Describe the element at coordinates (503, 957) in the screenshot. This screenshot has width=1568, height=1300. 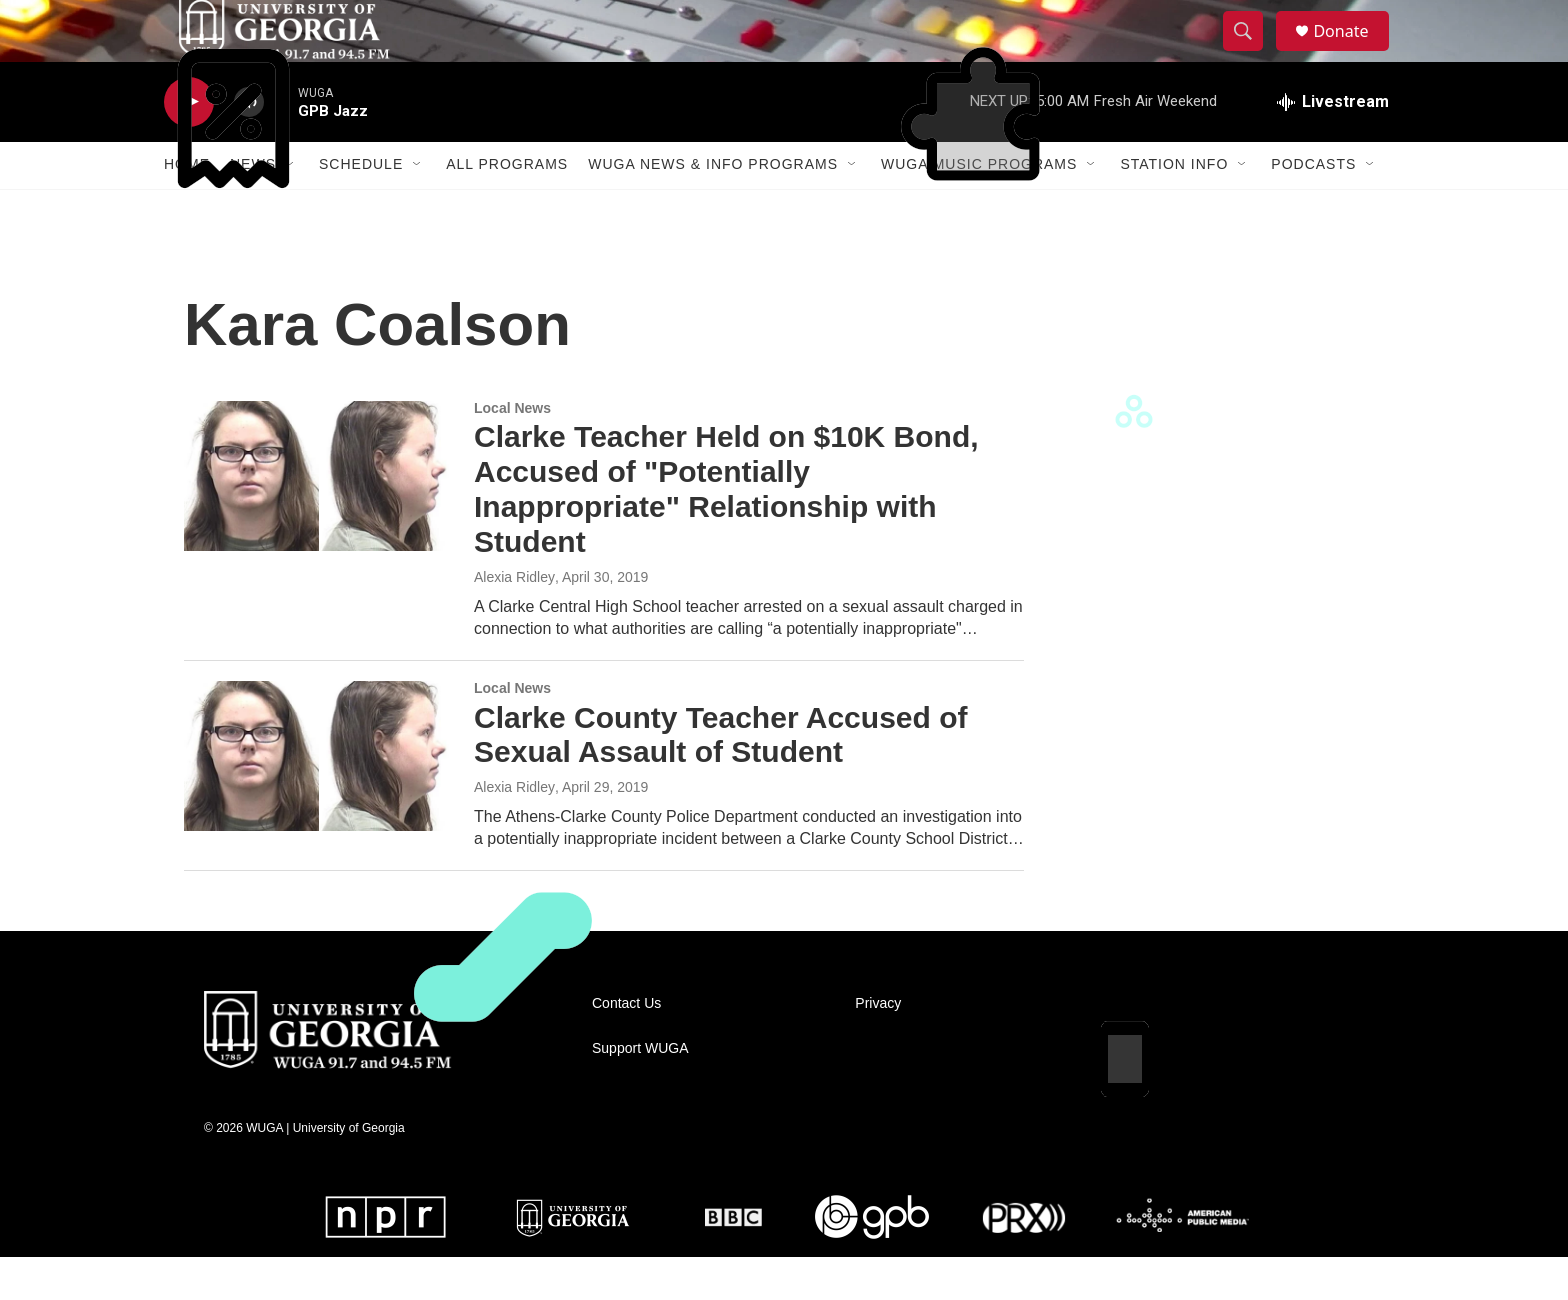
I see `indicates escalator access nearby` at that location.